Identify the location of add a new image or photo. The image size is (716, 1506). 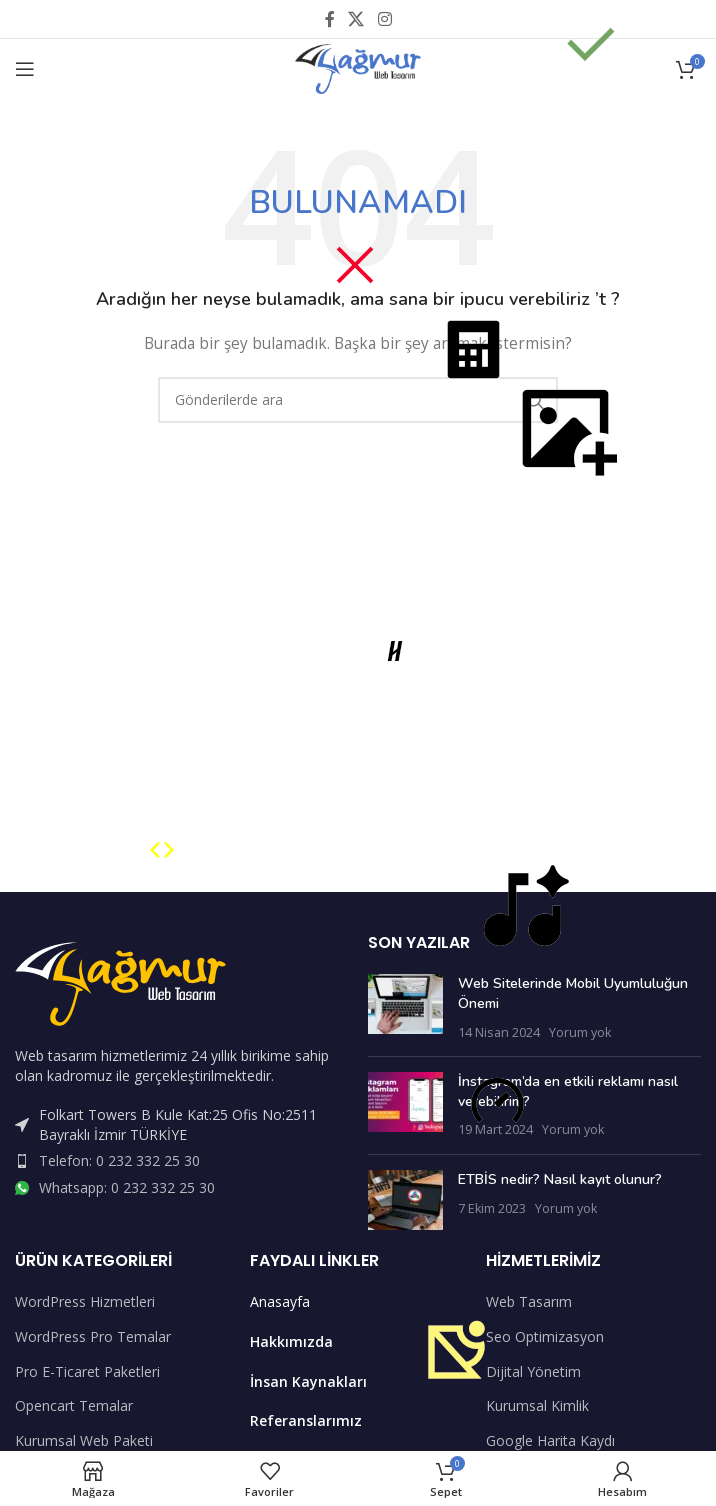
(565, 428).